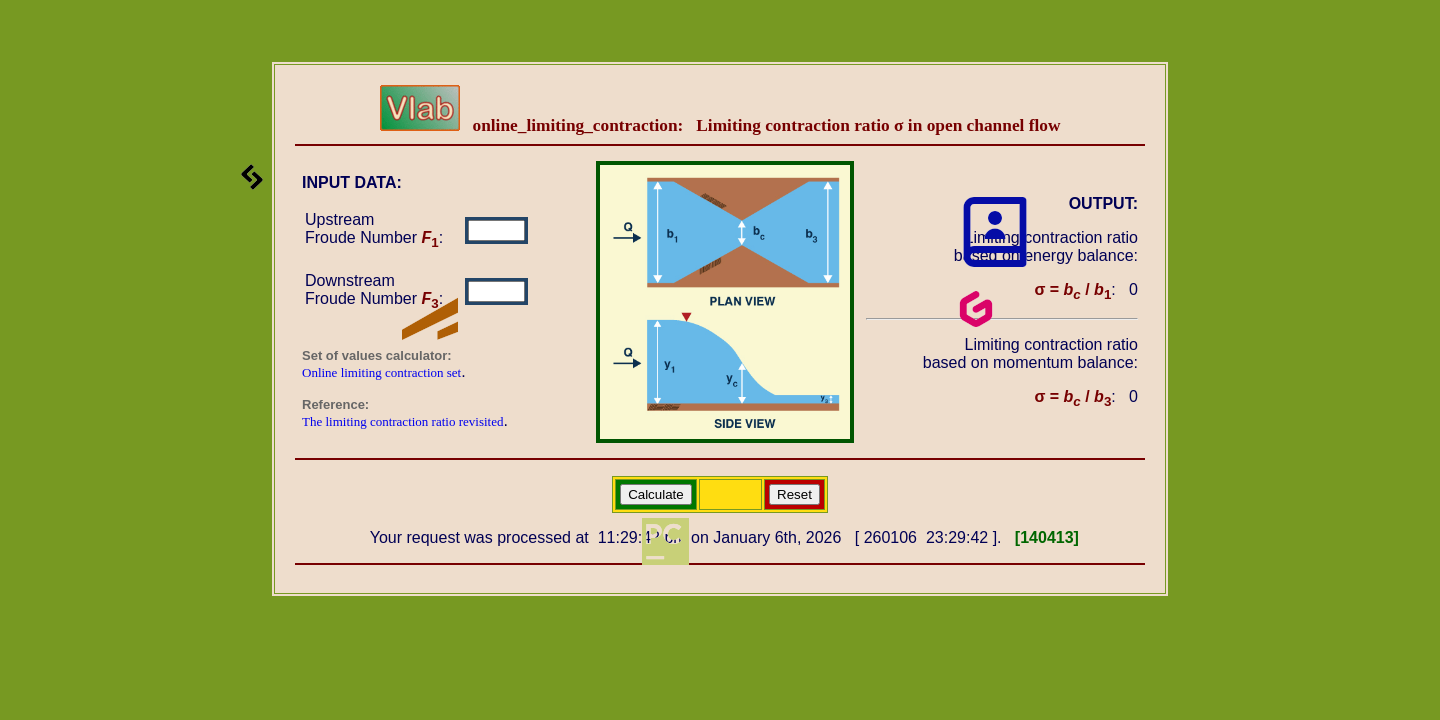 This screenshot has width=1440, height=720. Describe the element at coordinates (995, 232) in the screenshot. I see `open your contacts book` at that location.